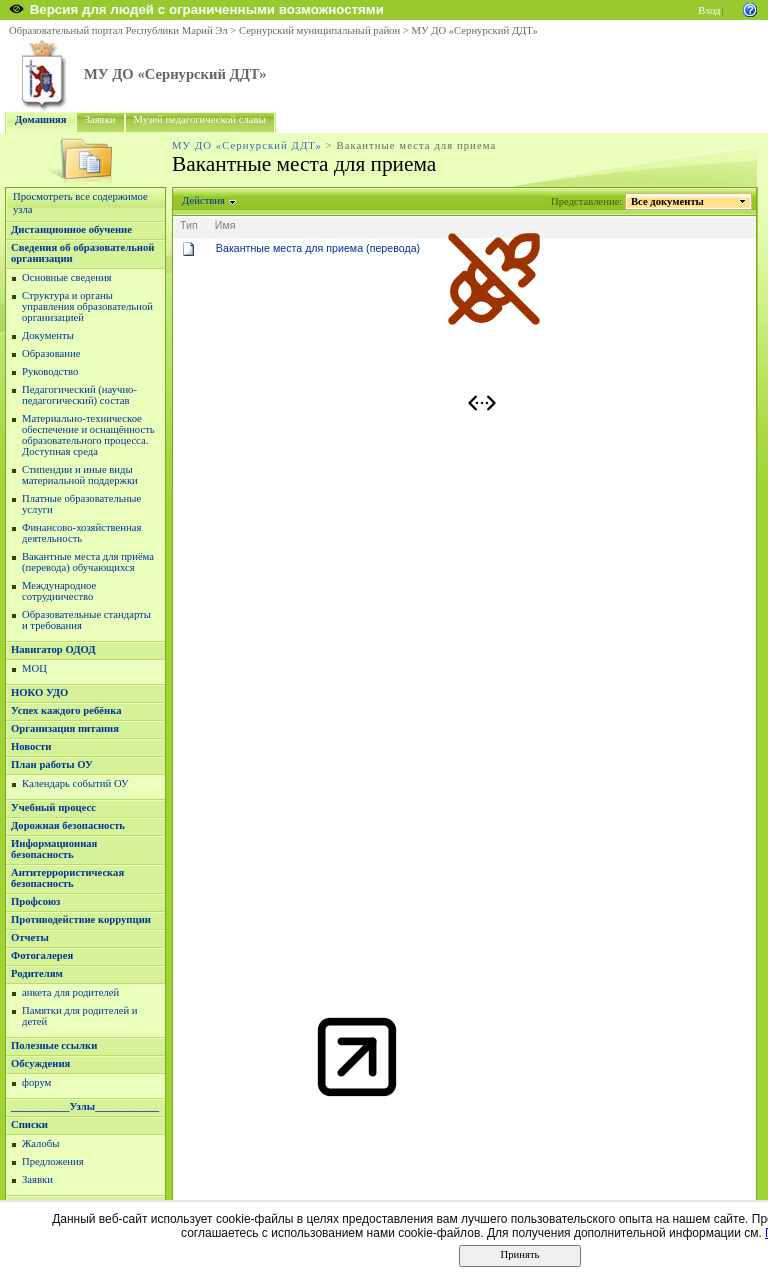 The height and width of the screenshot is (1277, 768). What do you see at coordinates (482, 403) in the screenshot?
I see `expand or collapse content horizontally` at bounding box center [482, 403].